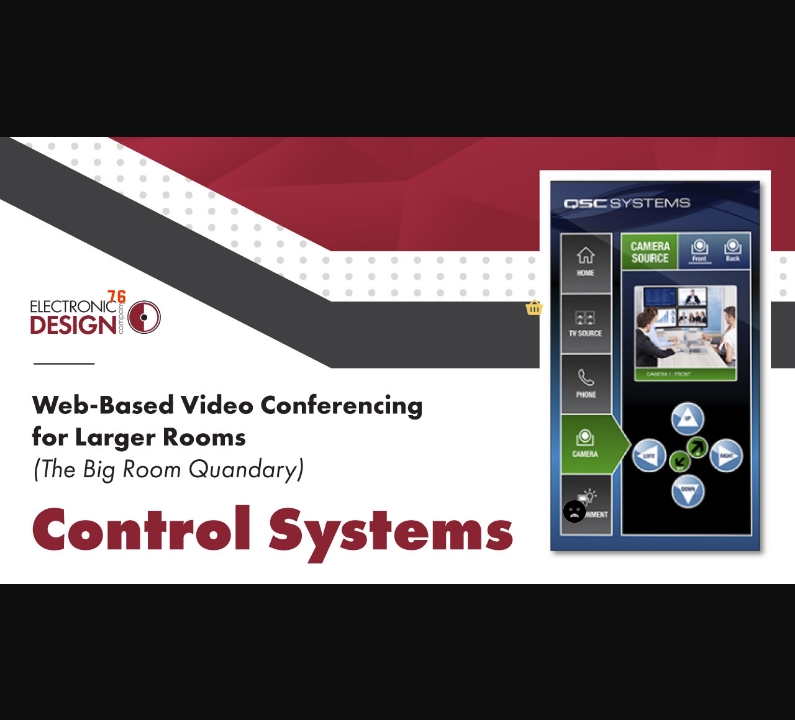  I want to click on indicate negative feedback or dissatisfaction, so click(574, 511).